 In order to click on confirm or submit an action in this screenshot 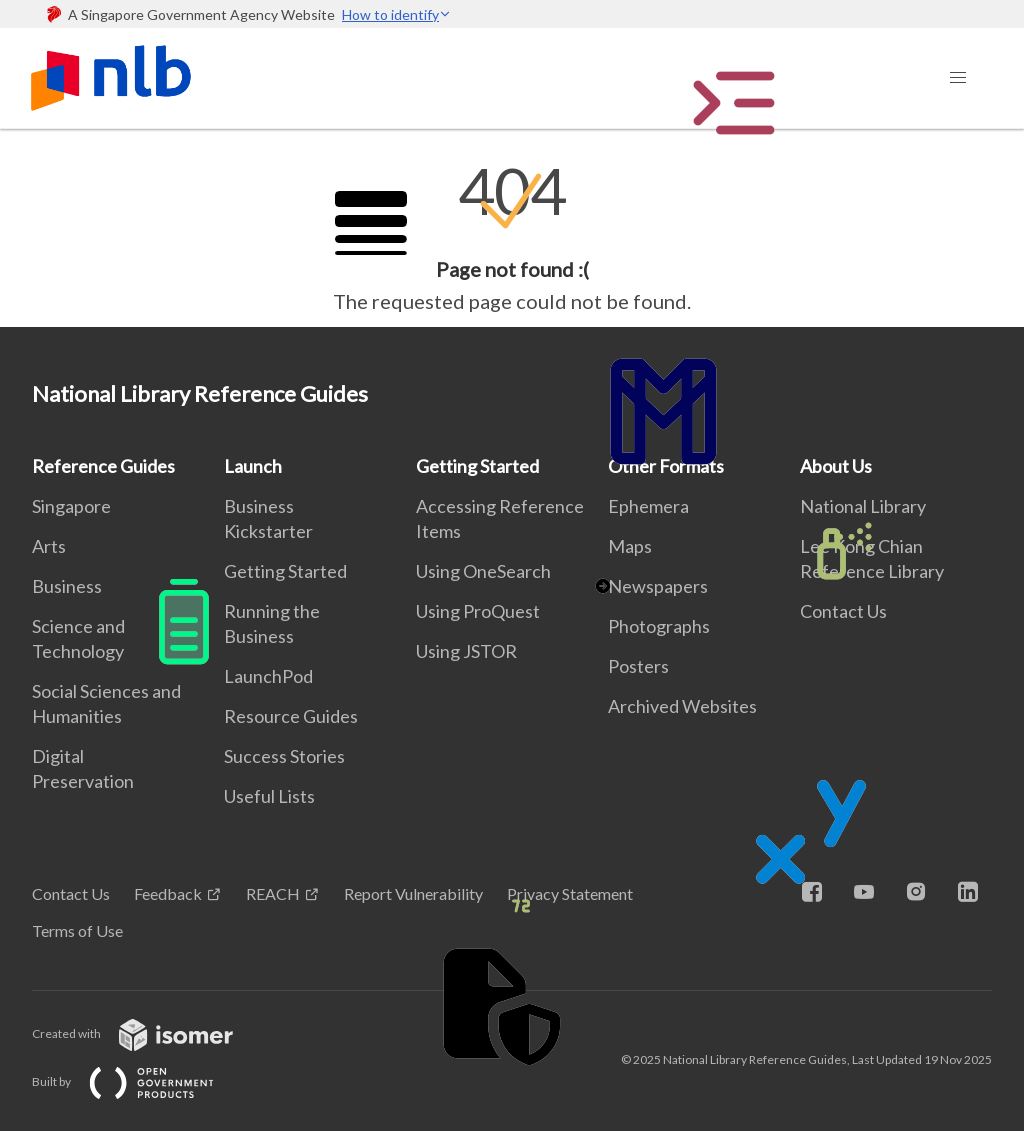, I will do `click(511, 201)`.